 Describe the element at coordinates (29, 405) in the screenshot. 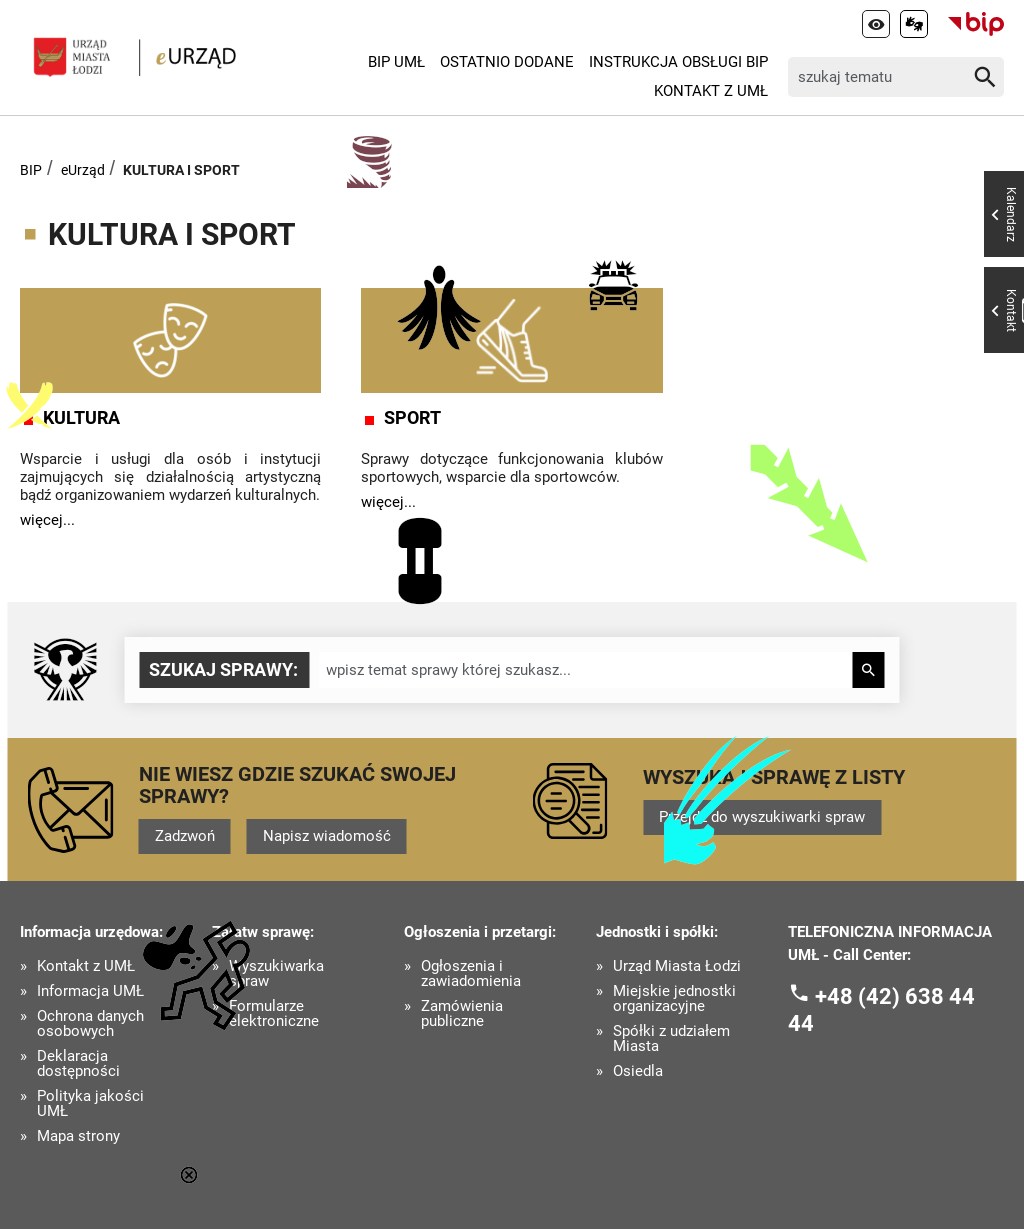

I see `ivory tusks item or resource in a game` at that location.